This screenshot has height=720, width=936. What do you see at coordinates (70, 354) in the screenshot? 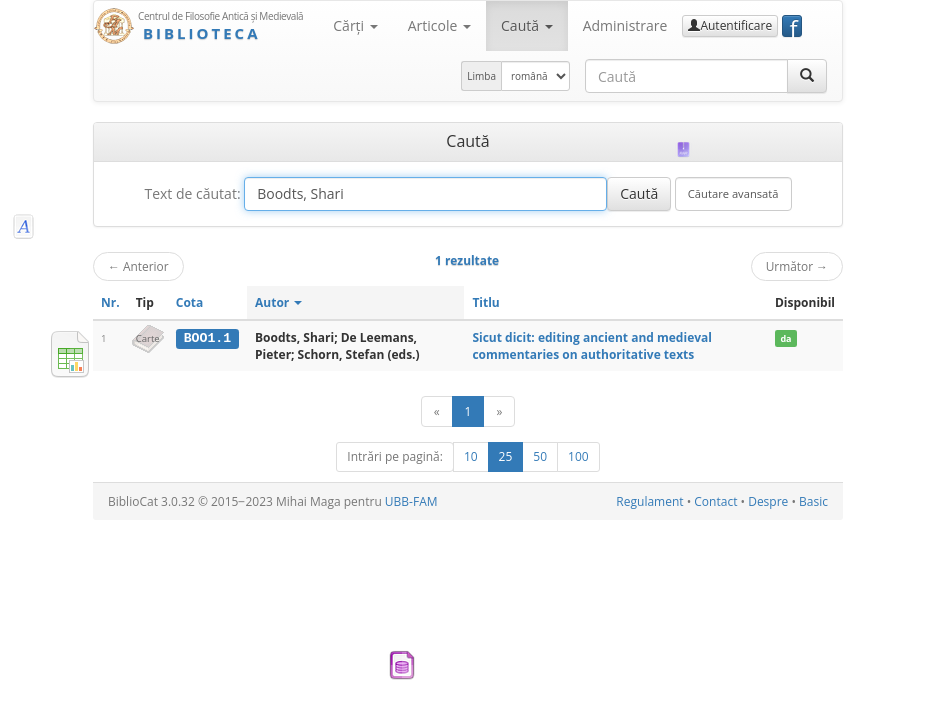
I see `open a spreadsheet file` at bounding box center [70, 354].